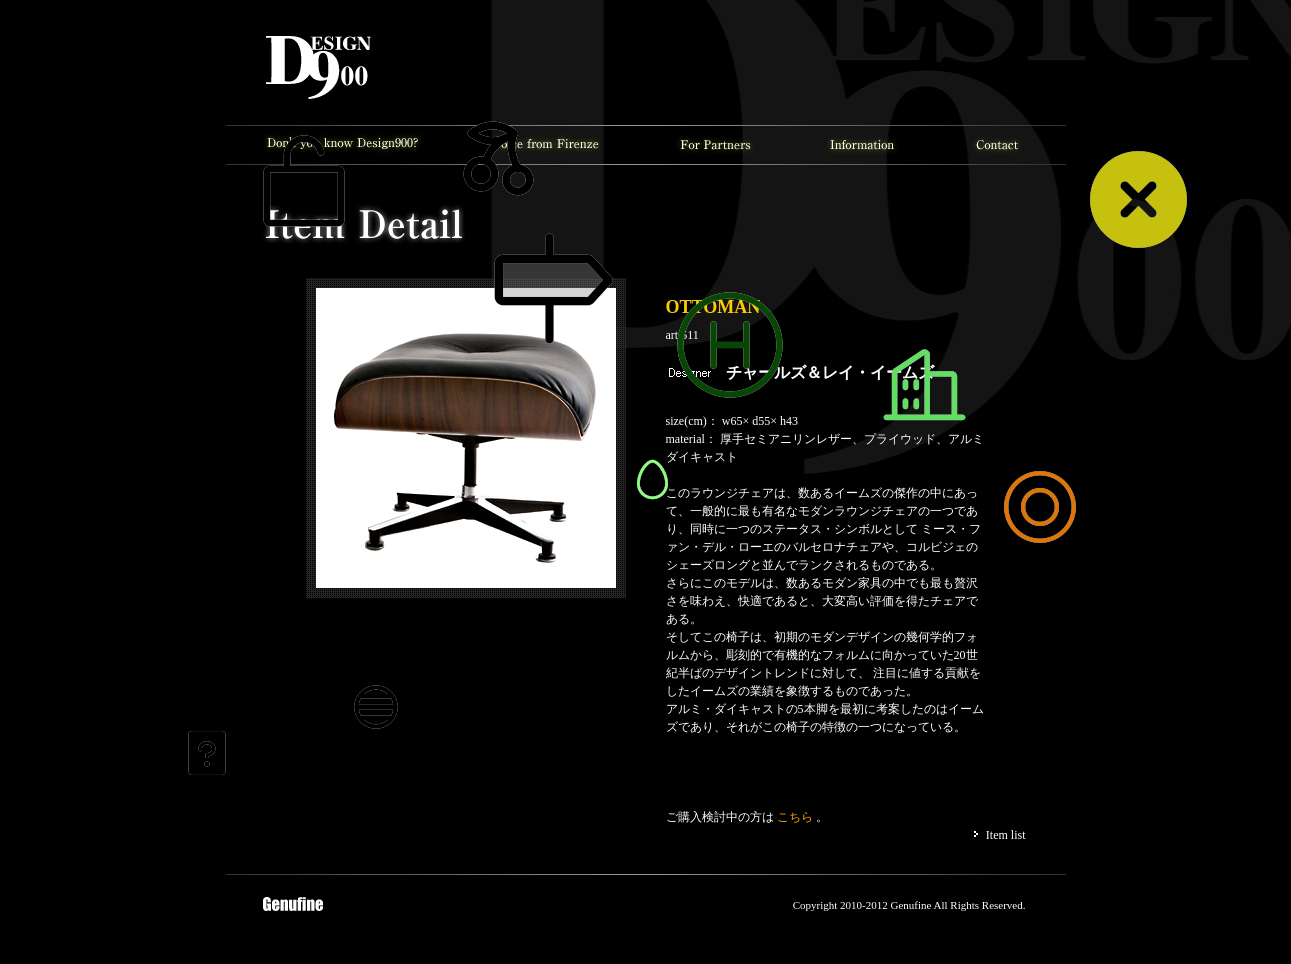 The height and width of the screenshot is (964, 1291). Describe the element at coordinates (730, 345) in the screenshot. I see `indicates a hospital or helipad location` at that location.